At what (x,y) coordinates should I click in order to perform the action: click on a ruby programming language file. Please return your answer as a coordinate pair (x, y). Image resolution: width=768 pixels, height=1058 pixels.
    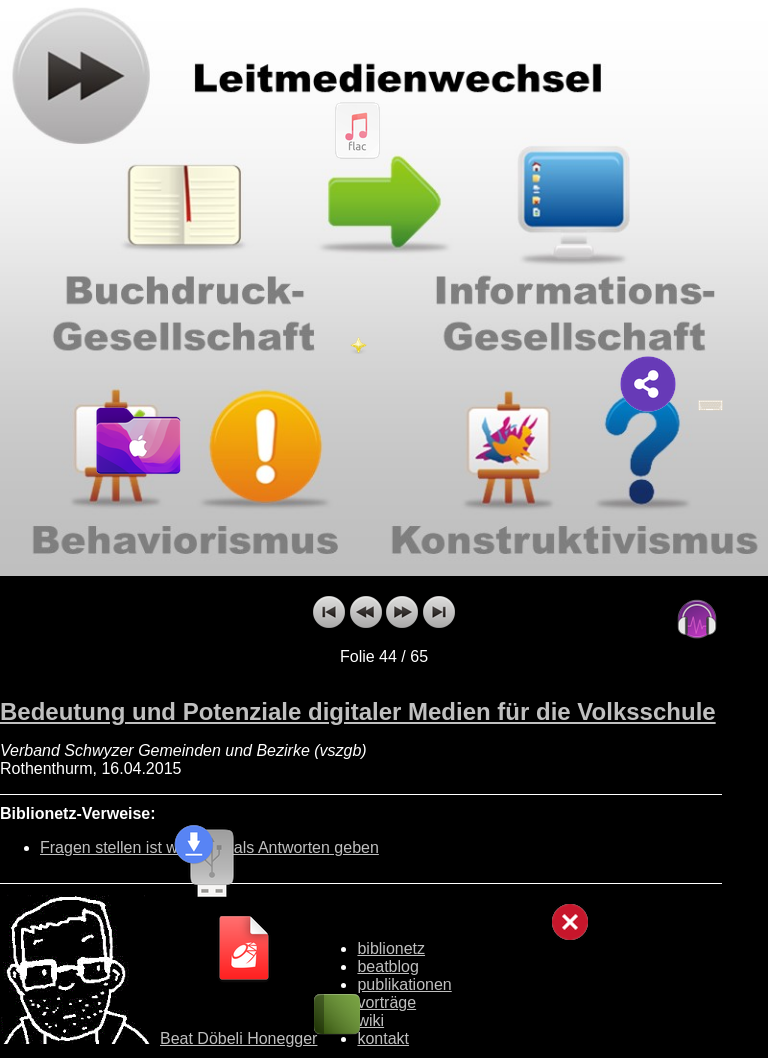
    Looking at the image, I should click on (244, 949).